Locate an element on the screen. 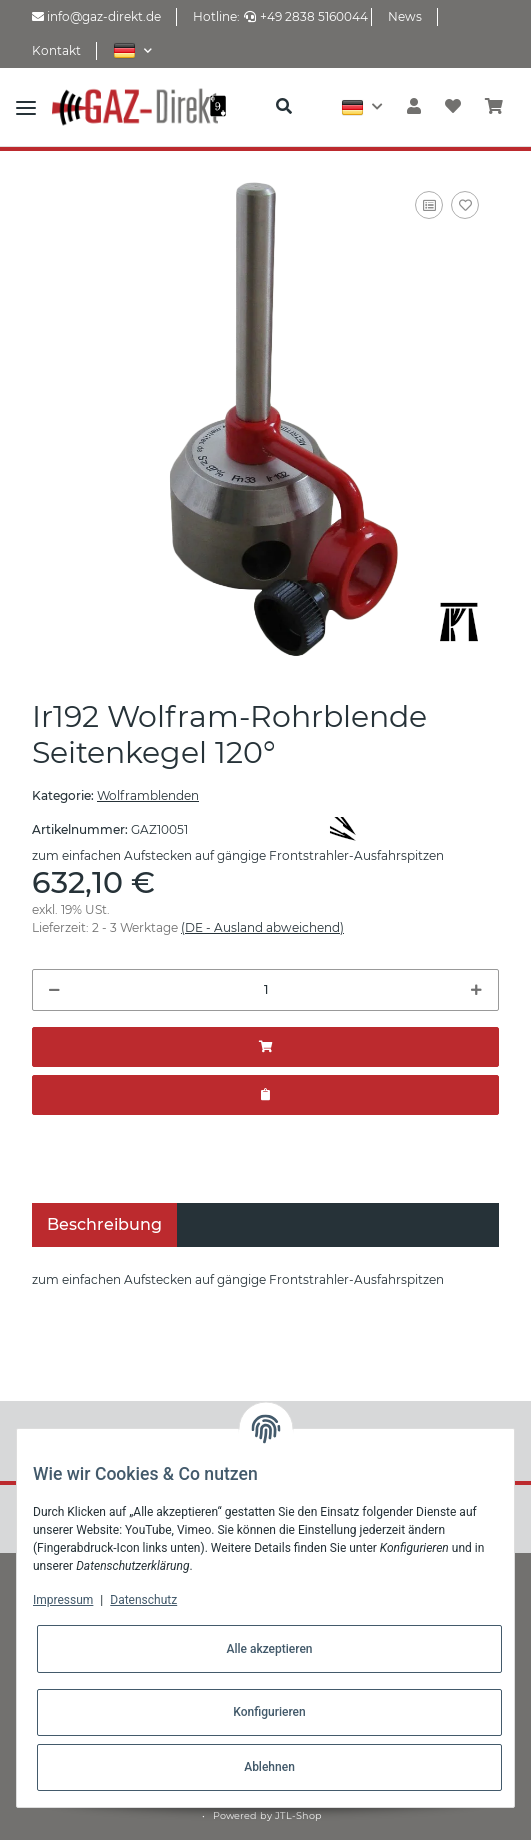  select the 9 of spades card is located at coordinates (218, 106).